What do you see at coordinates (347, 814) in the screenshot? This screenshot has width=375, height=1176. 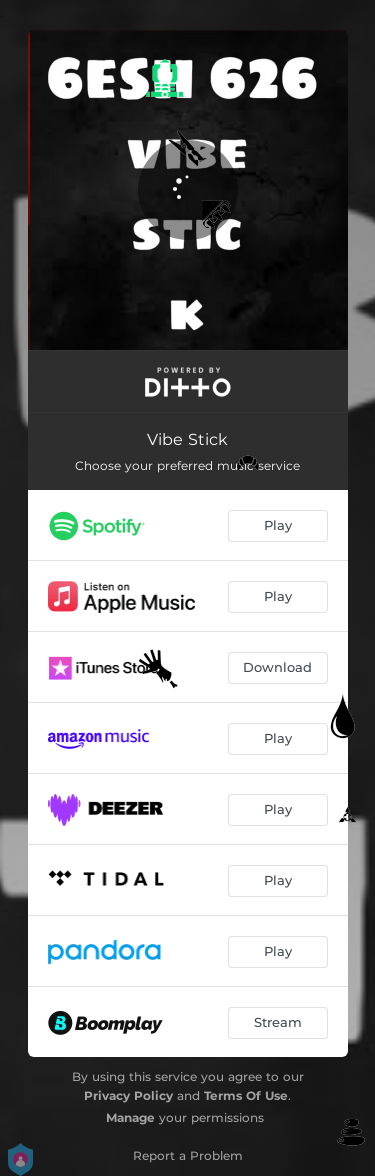 I see `indicates advanced or level three achievement status` at bounding box center [347, 814].